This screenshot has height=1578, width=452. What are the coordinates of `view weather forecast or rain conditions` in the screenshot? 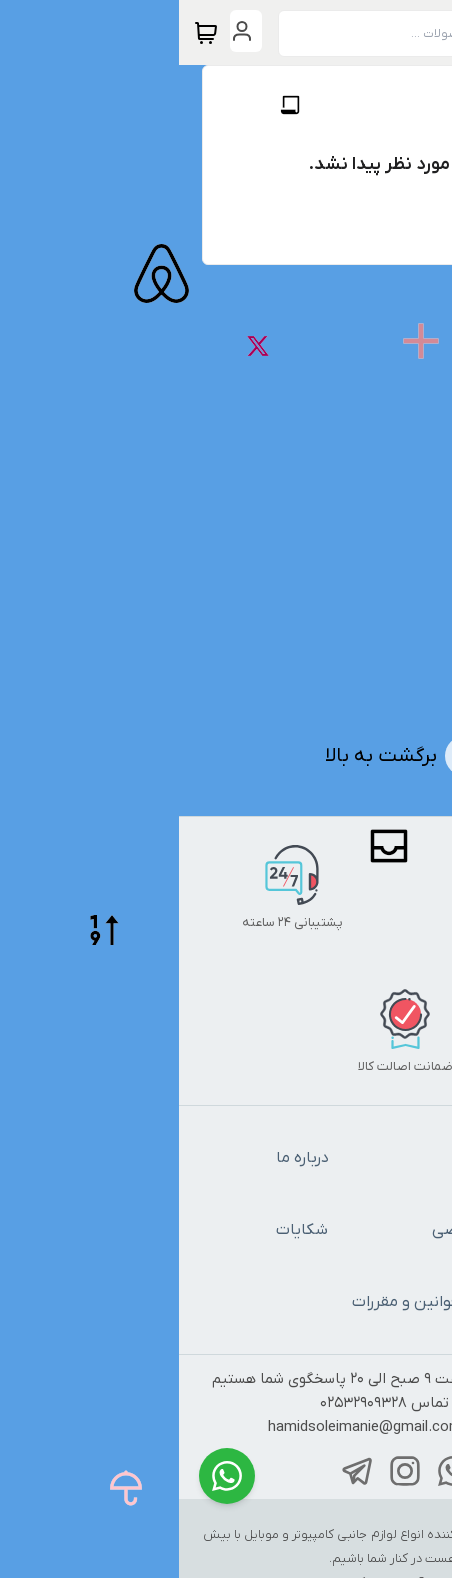 It's located at (126, 1488).